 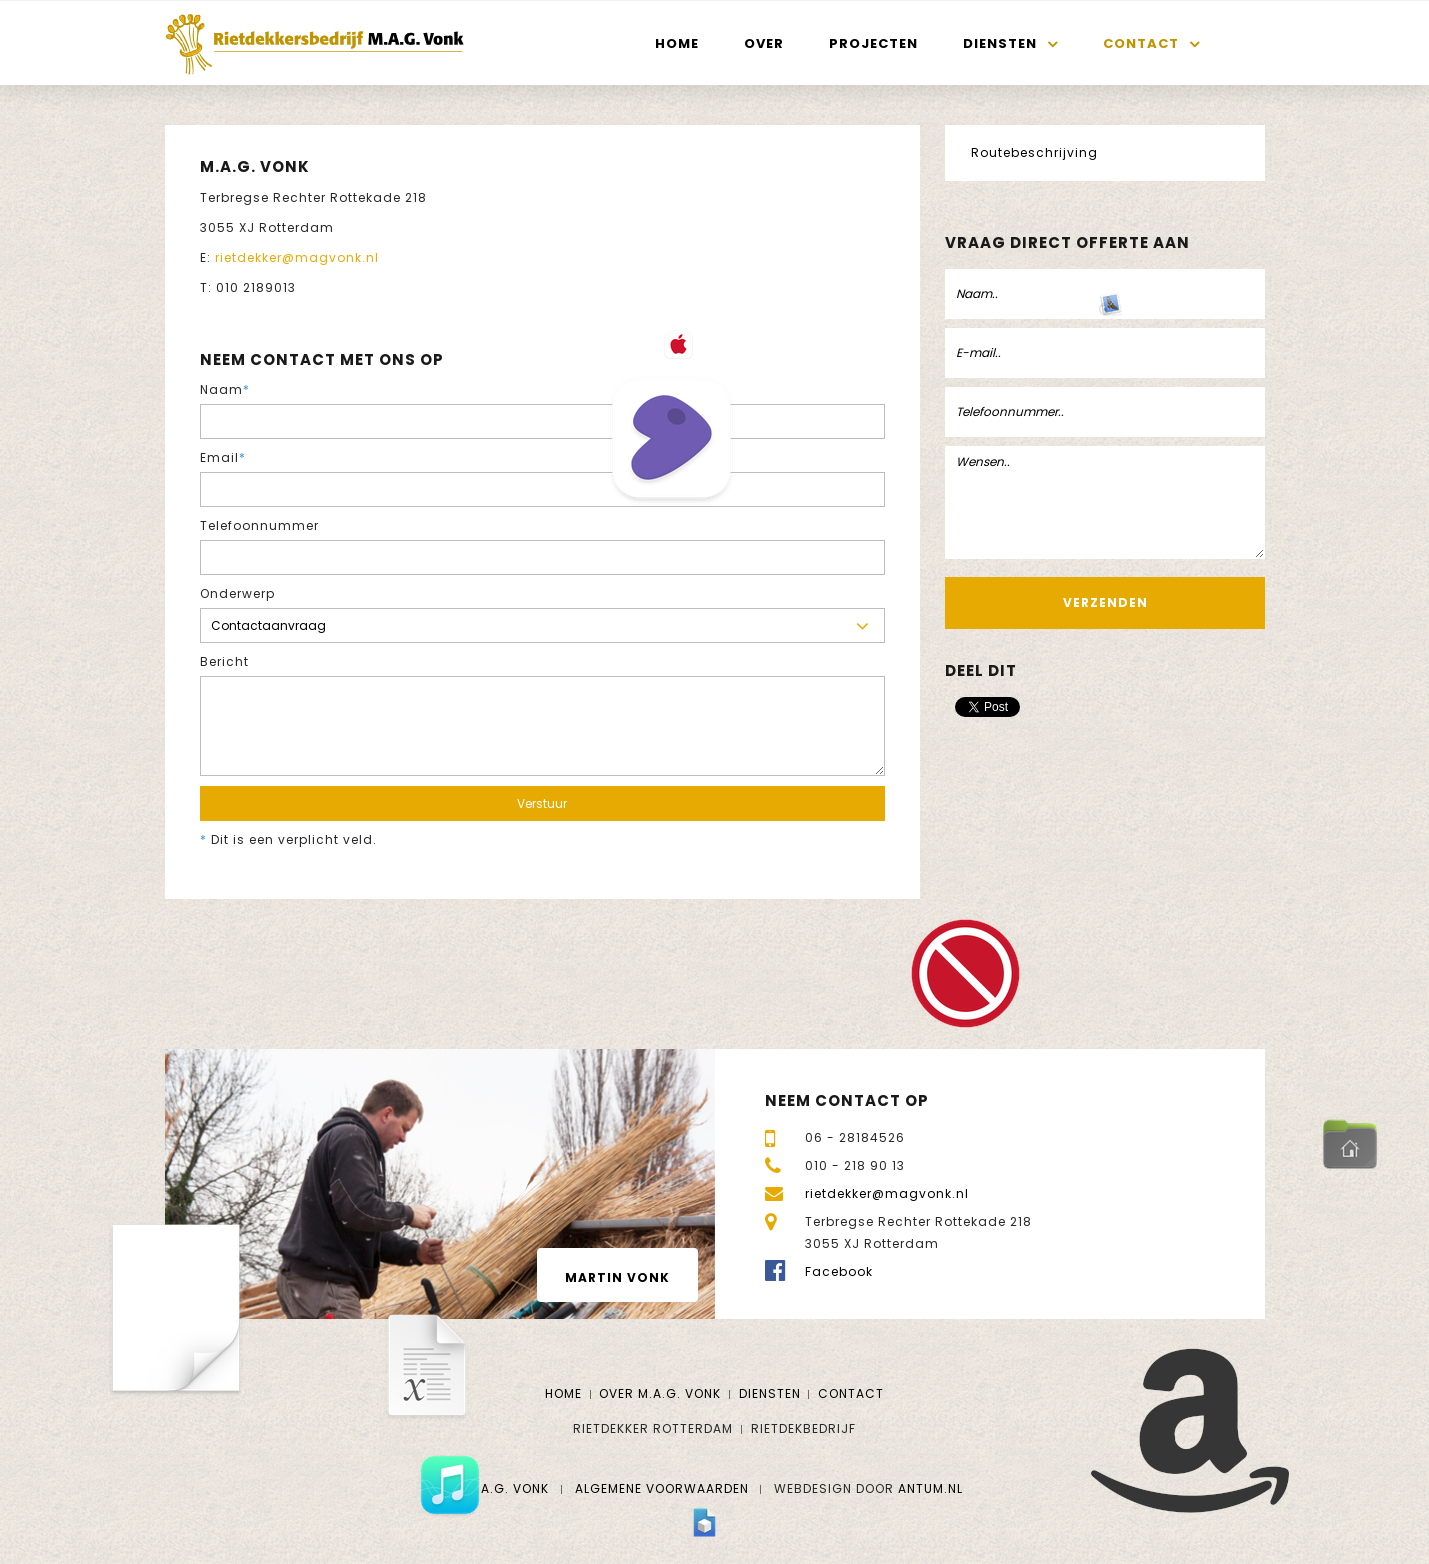 What do you see at coordinates (965, 973) in the screenshot?
I see `delete selected email message` at bounding box center [965, 973].